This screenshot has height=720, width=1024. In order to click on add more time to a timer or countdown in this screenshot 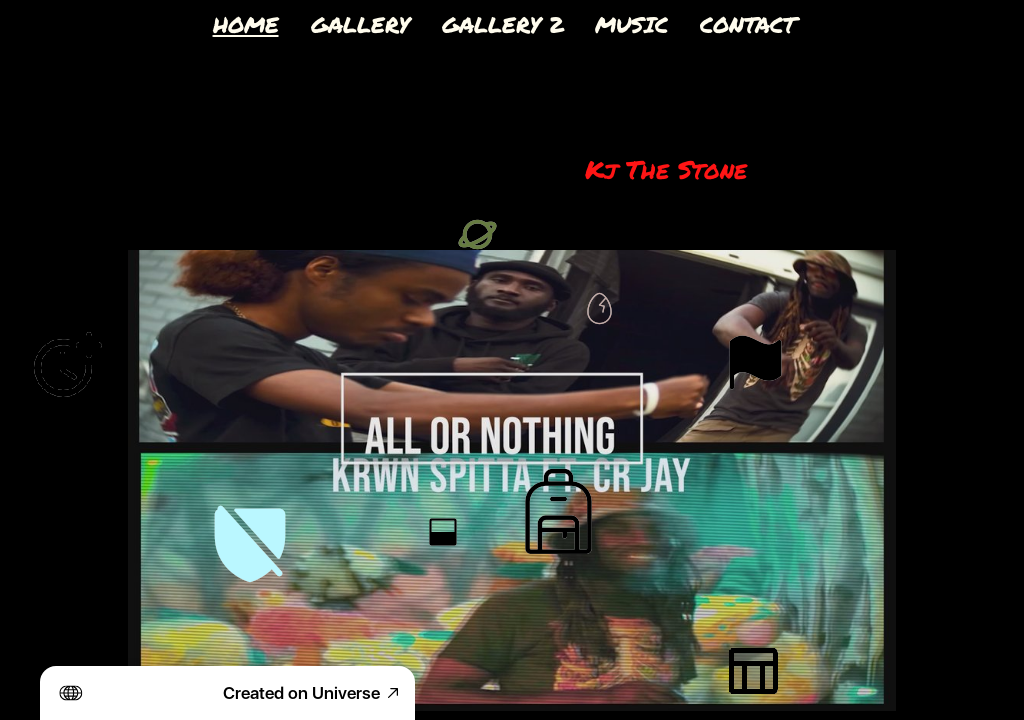, I will do `click(66, 364)`.